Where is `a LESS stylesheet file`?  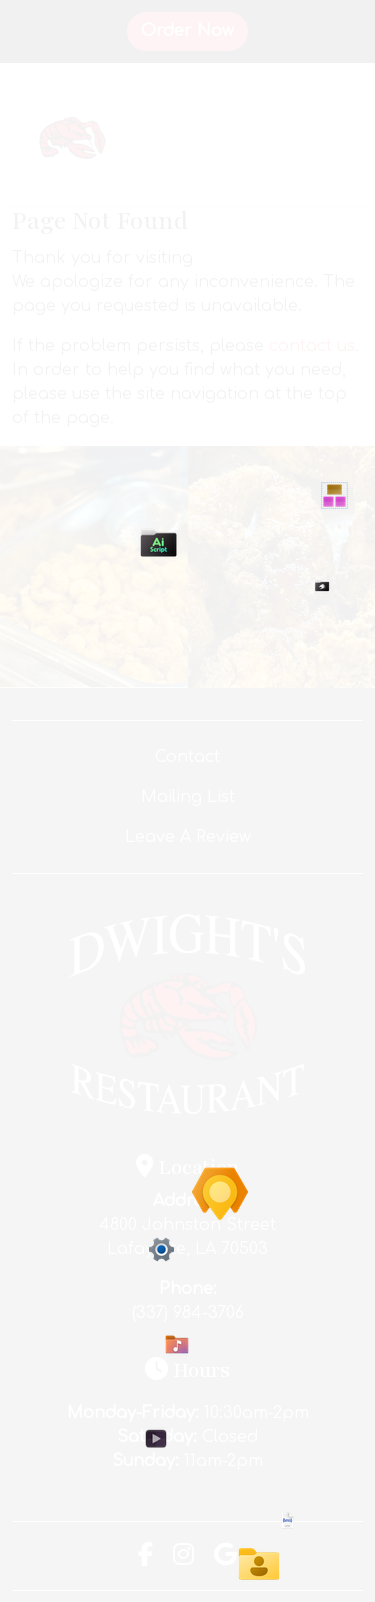 a LESS stylesheet file is located at coordinates (287, 1520).